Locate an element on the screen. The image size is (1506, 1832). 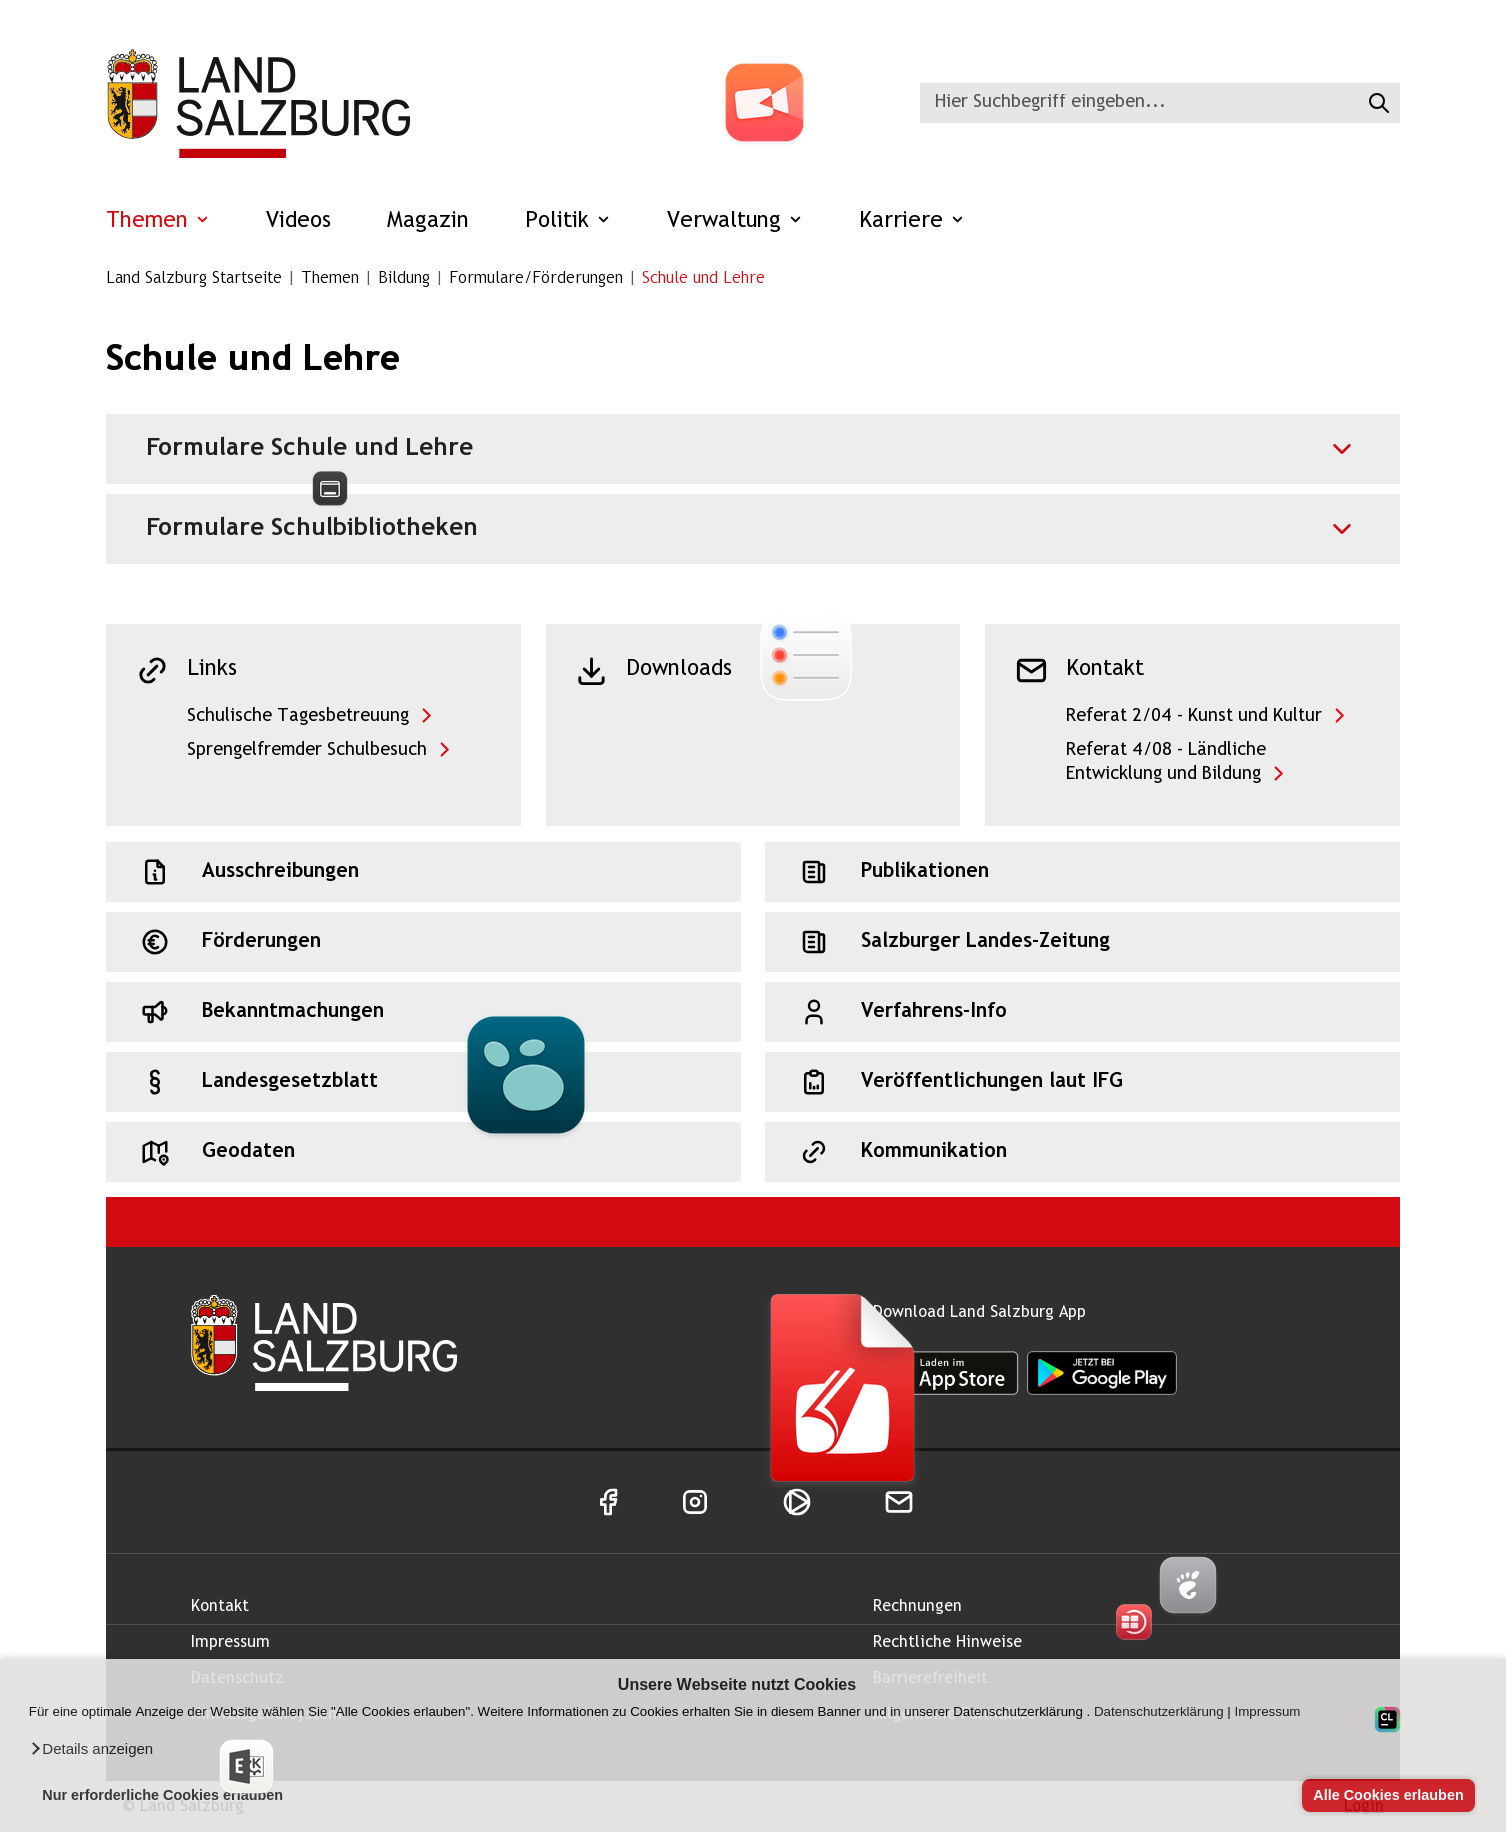
open desktop and screen saver preferences is located at coordinates (330, 489).